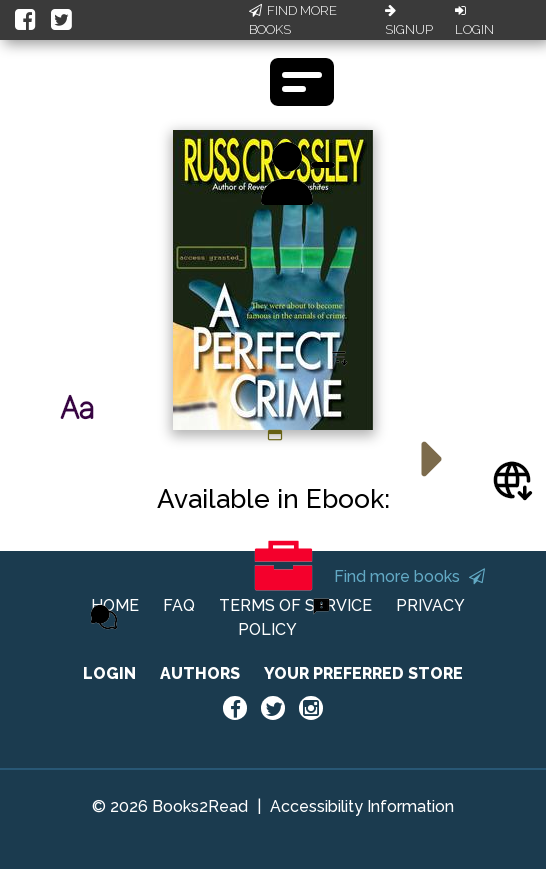 This screenshot has width=546, height=869. I want to click on play media or start video, so click(430, 459).